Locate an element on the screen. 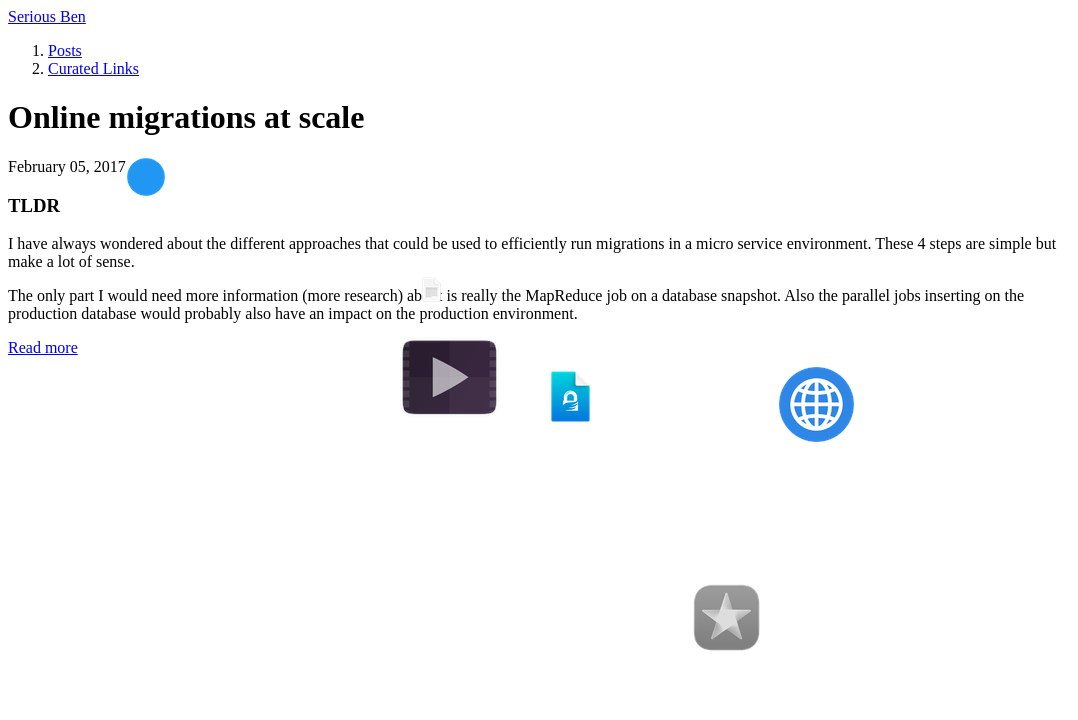  indicates a web-based or online resource is located at coordinates (816, 404).